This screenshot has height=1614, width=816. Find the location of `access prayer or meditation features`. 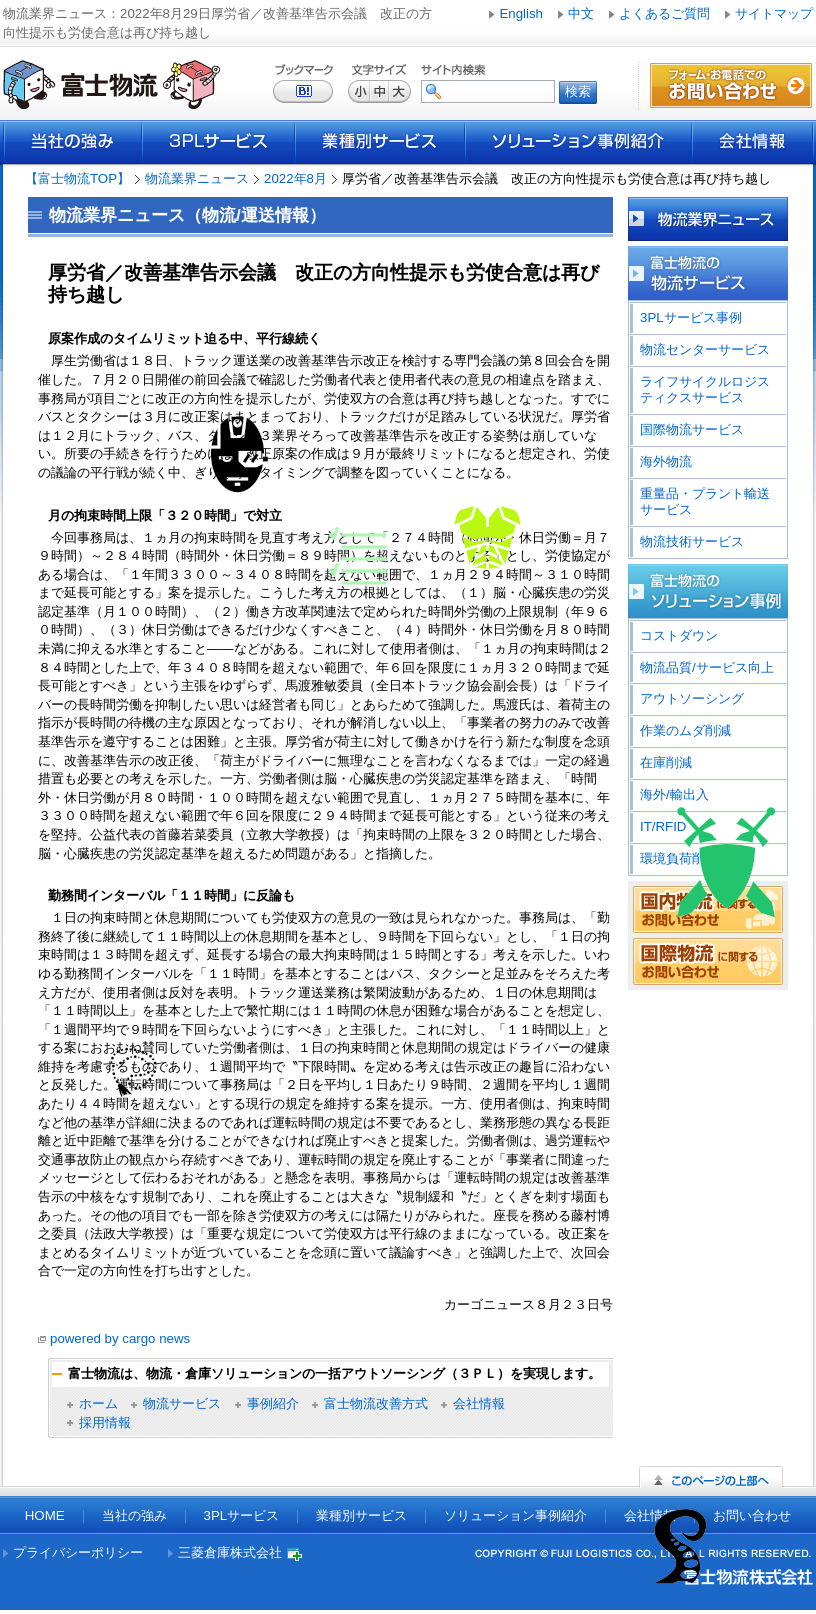

access prayer or meditation features is located at coordinates (133, 1072).